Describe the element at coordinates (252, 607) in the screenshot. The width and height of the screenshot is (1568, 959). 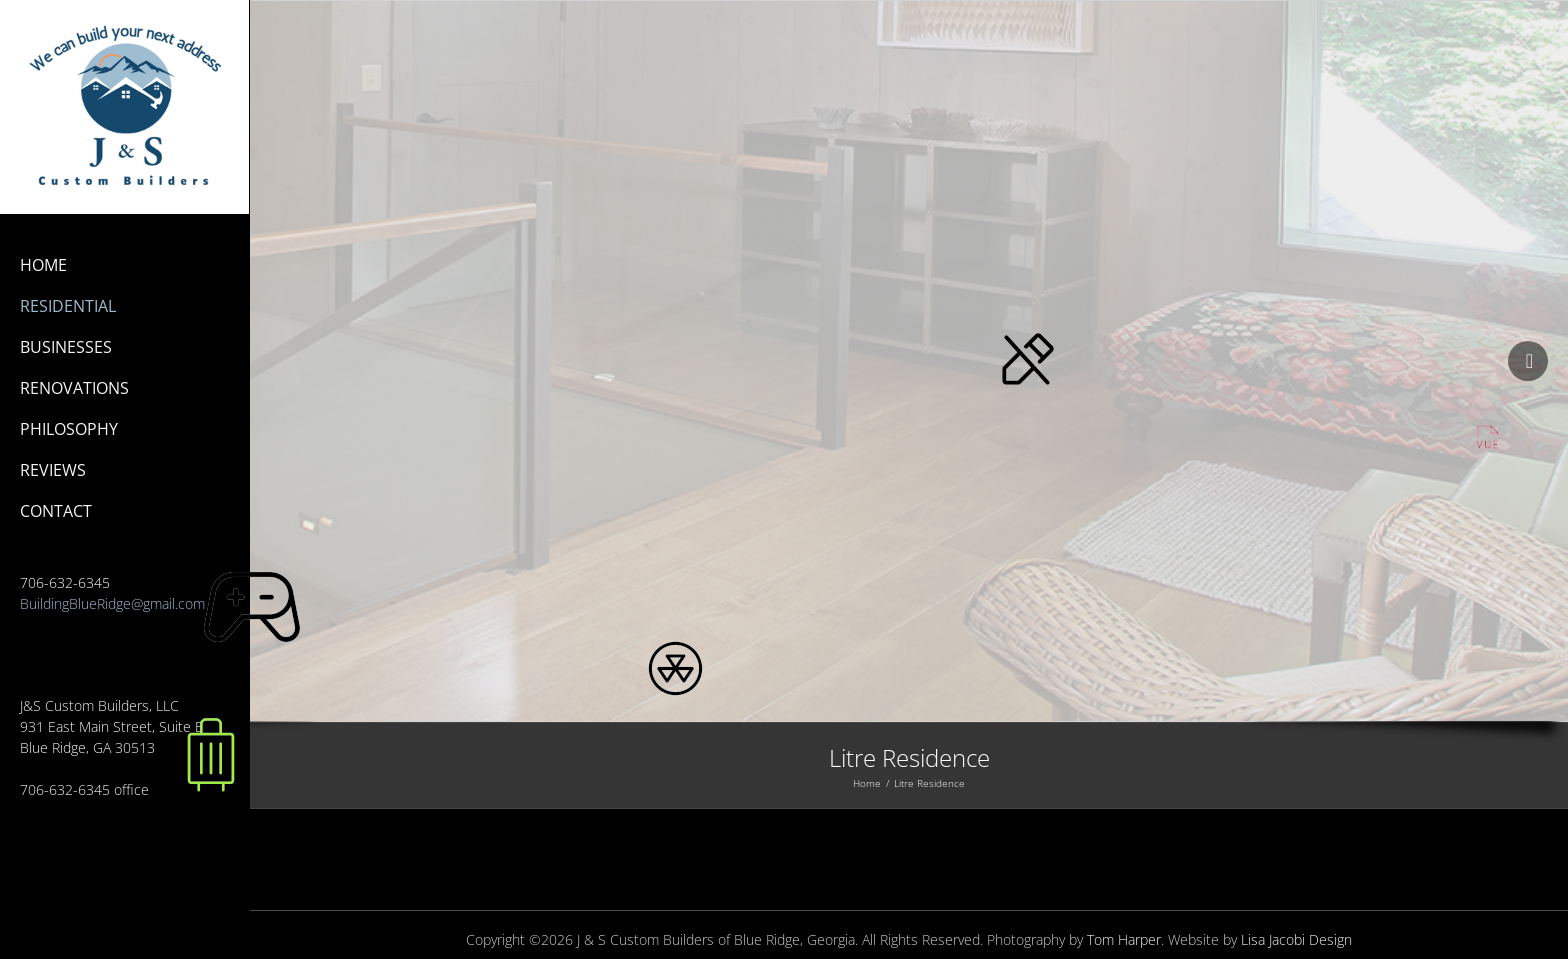
I see `access games or gaming features` at that location.